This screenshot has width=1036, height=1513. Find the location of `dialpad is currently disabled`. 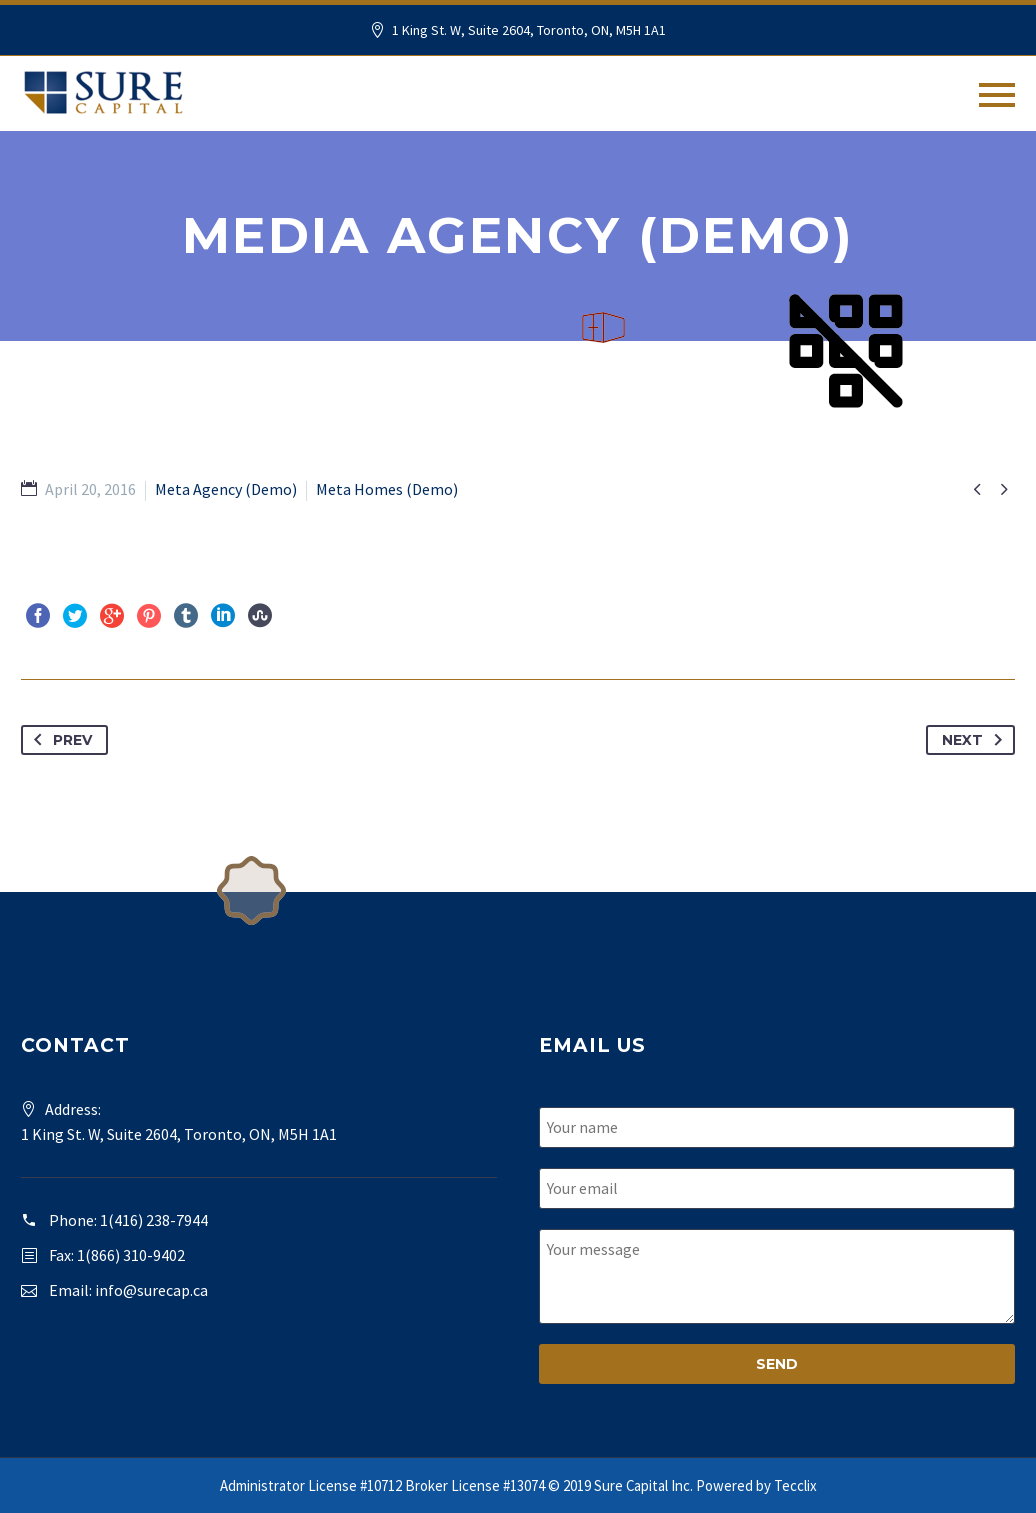

dialpad is currently disabled is located at coordinates (846, 351).